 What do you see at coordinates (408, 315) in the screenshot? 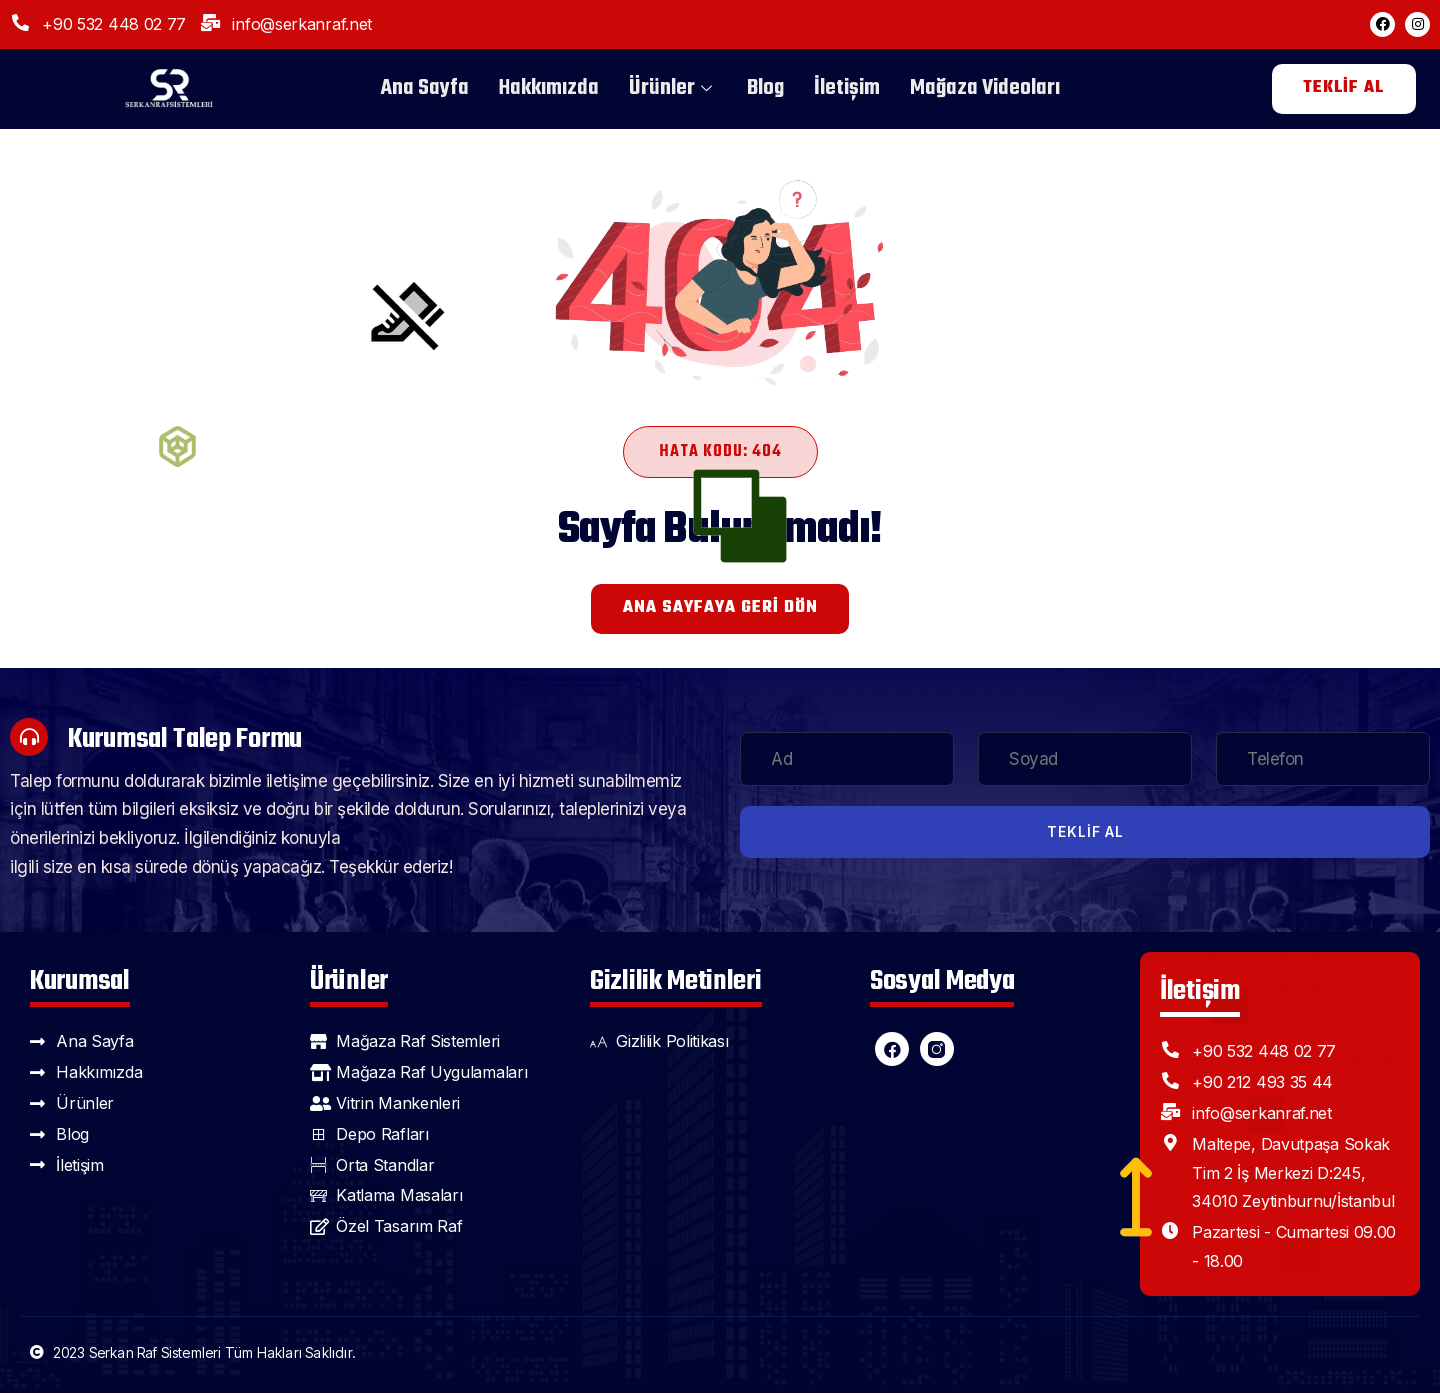
I see `indicates a restricted area where stepping is prohibited` at bounding box center [408, 315].